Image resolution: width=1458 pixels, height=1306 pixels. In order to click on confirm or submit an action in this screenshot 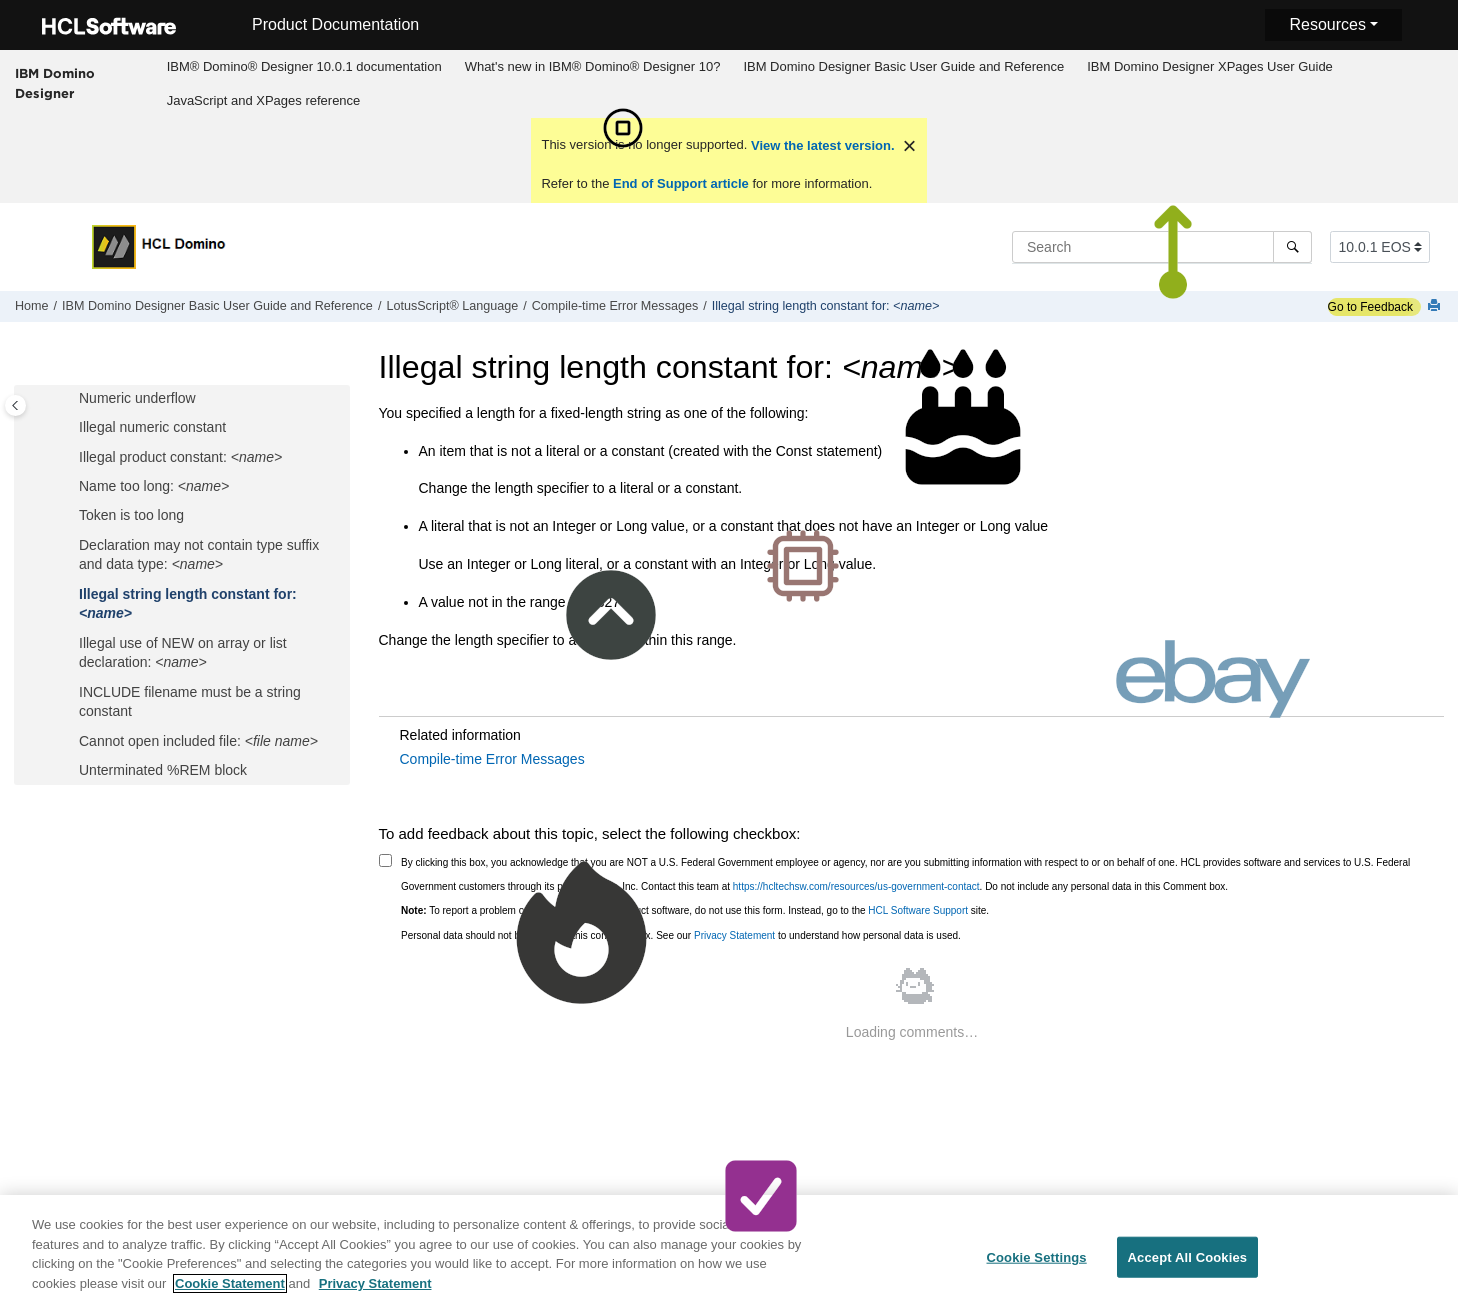, I will do `click(761, 1196)`.